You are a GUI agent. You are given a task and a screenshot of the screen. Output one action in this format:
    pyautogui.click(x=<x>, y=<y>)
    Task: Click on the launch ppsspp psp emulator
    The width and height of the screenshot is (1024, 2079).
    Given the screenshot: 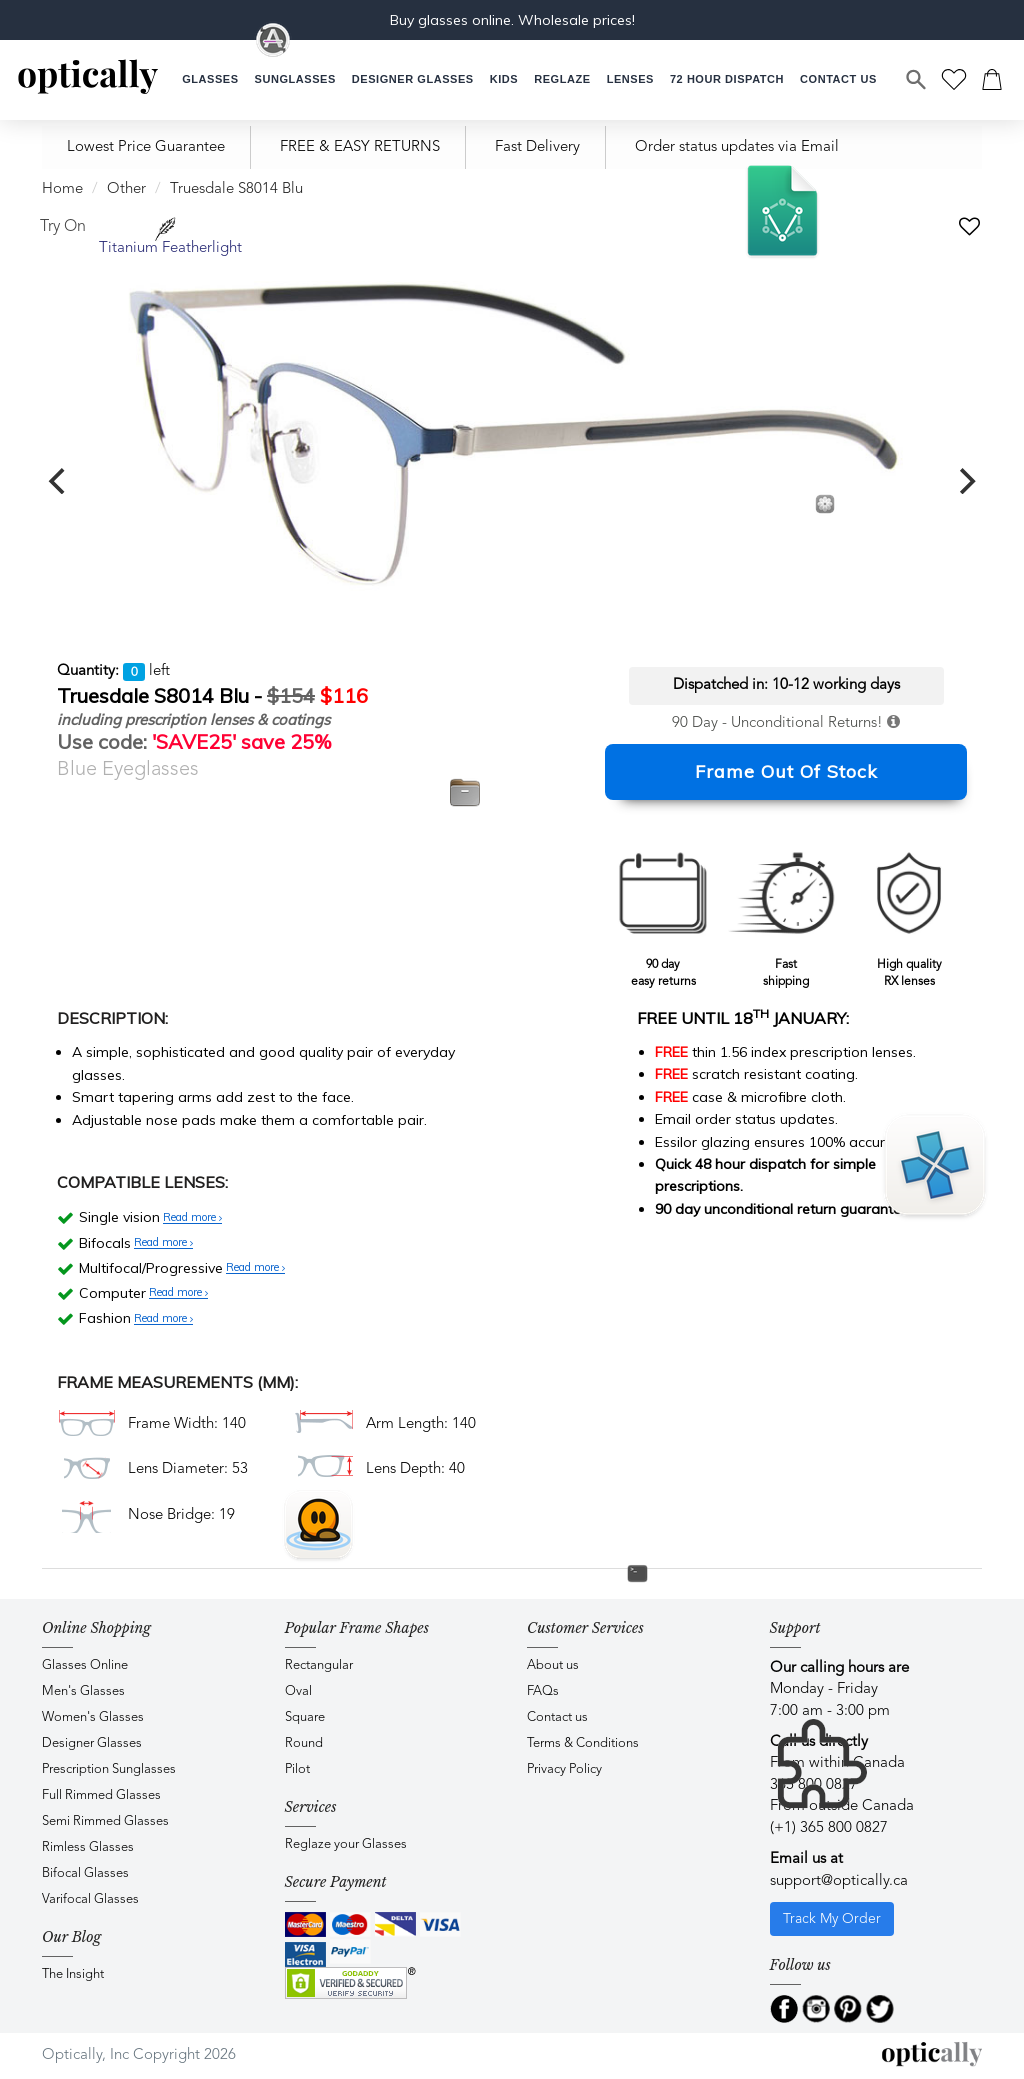 What is the action you would take?
    pyautogui.click(x=935, y=1165)
    